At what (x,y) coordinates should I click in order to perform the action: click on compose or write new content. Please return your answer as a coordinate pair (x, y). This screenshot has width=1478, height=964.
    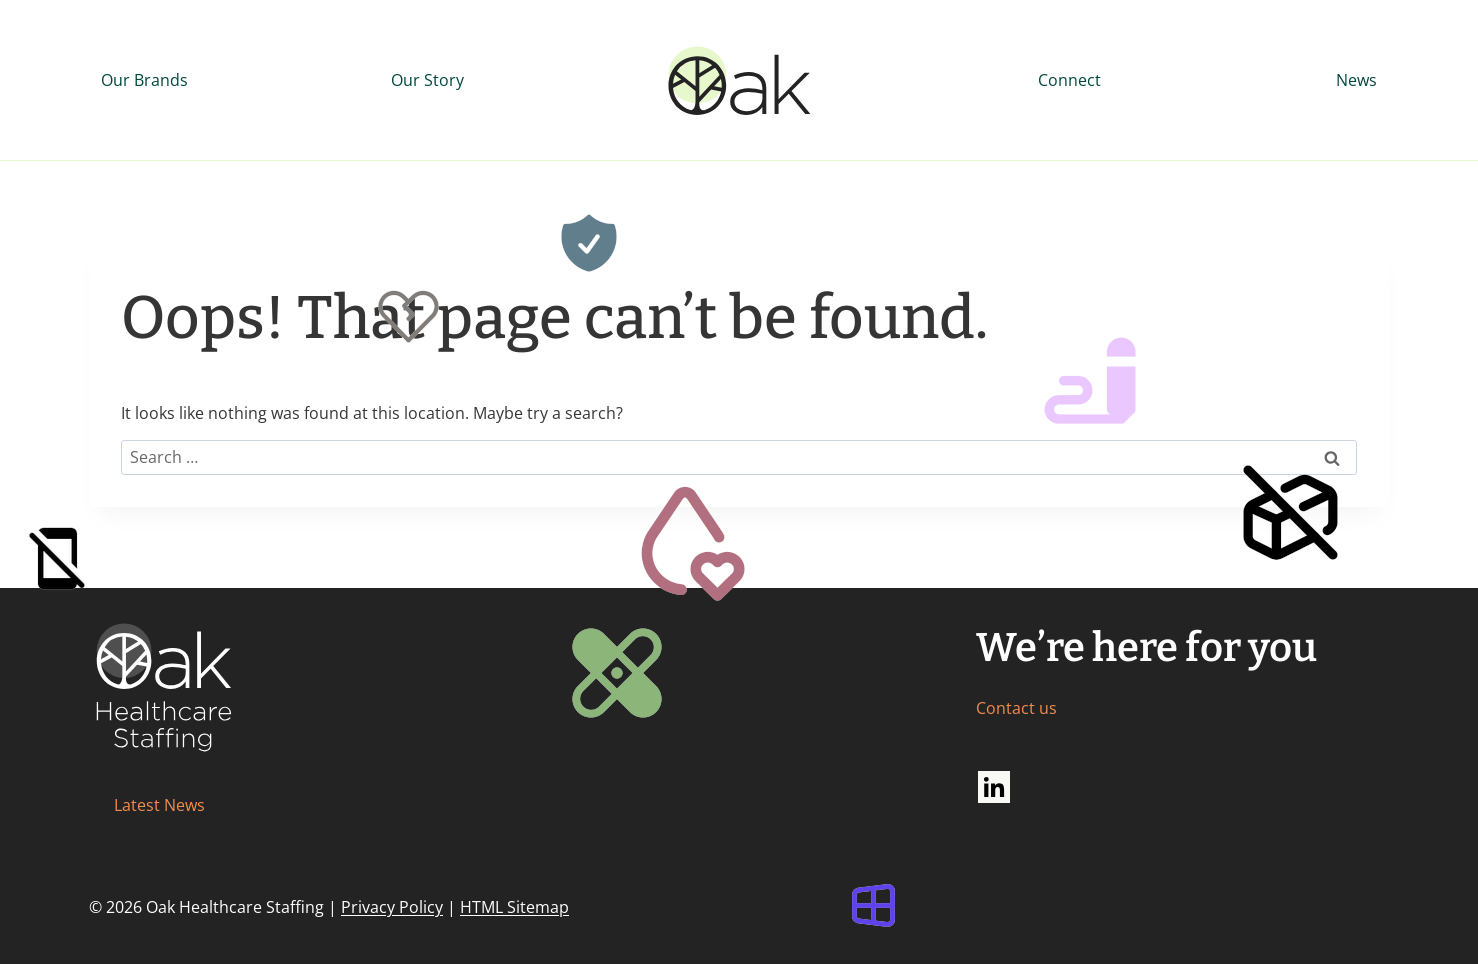
    Looking at the image, I should click on (1092, 385).